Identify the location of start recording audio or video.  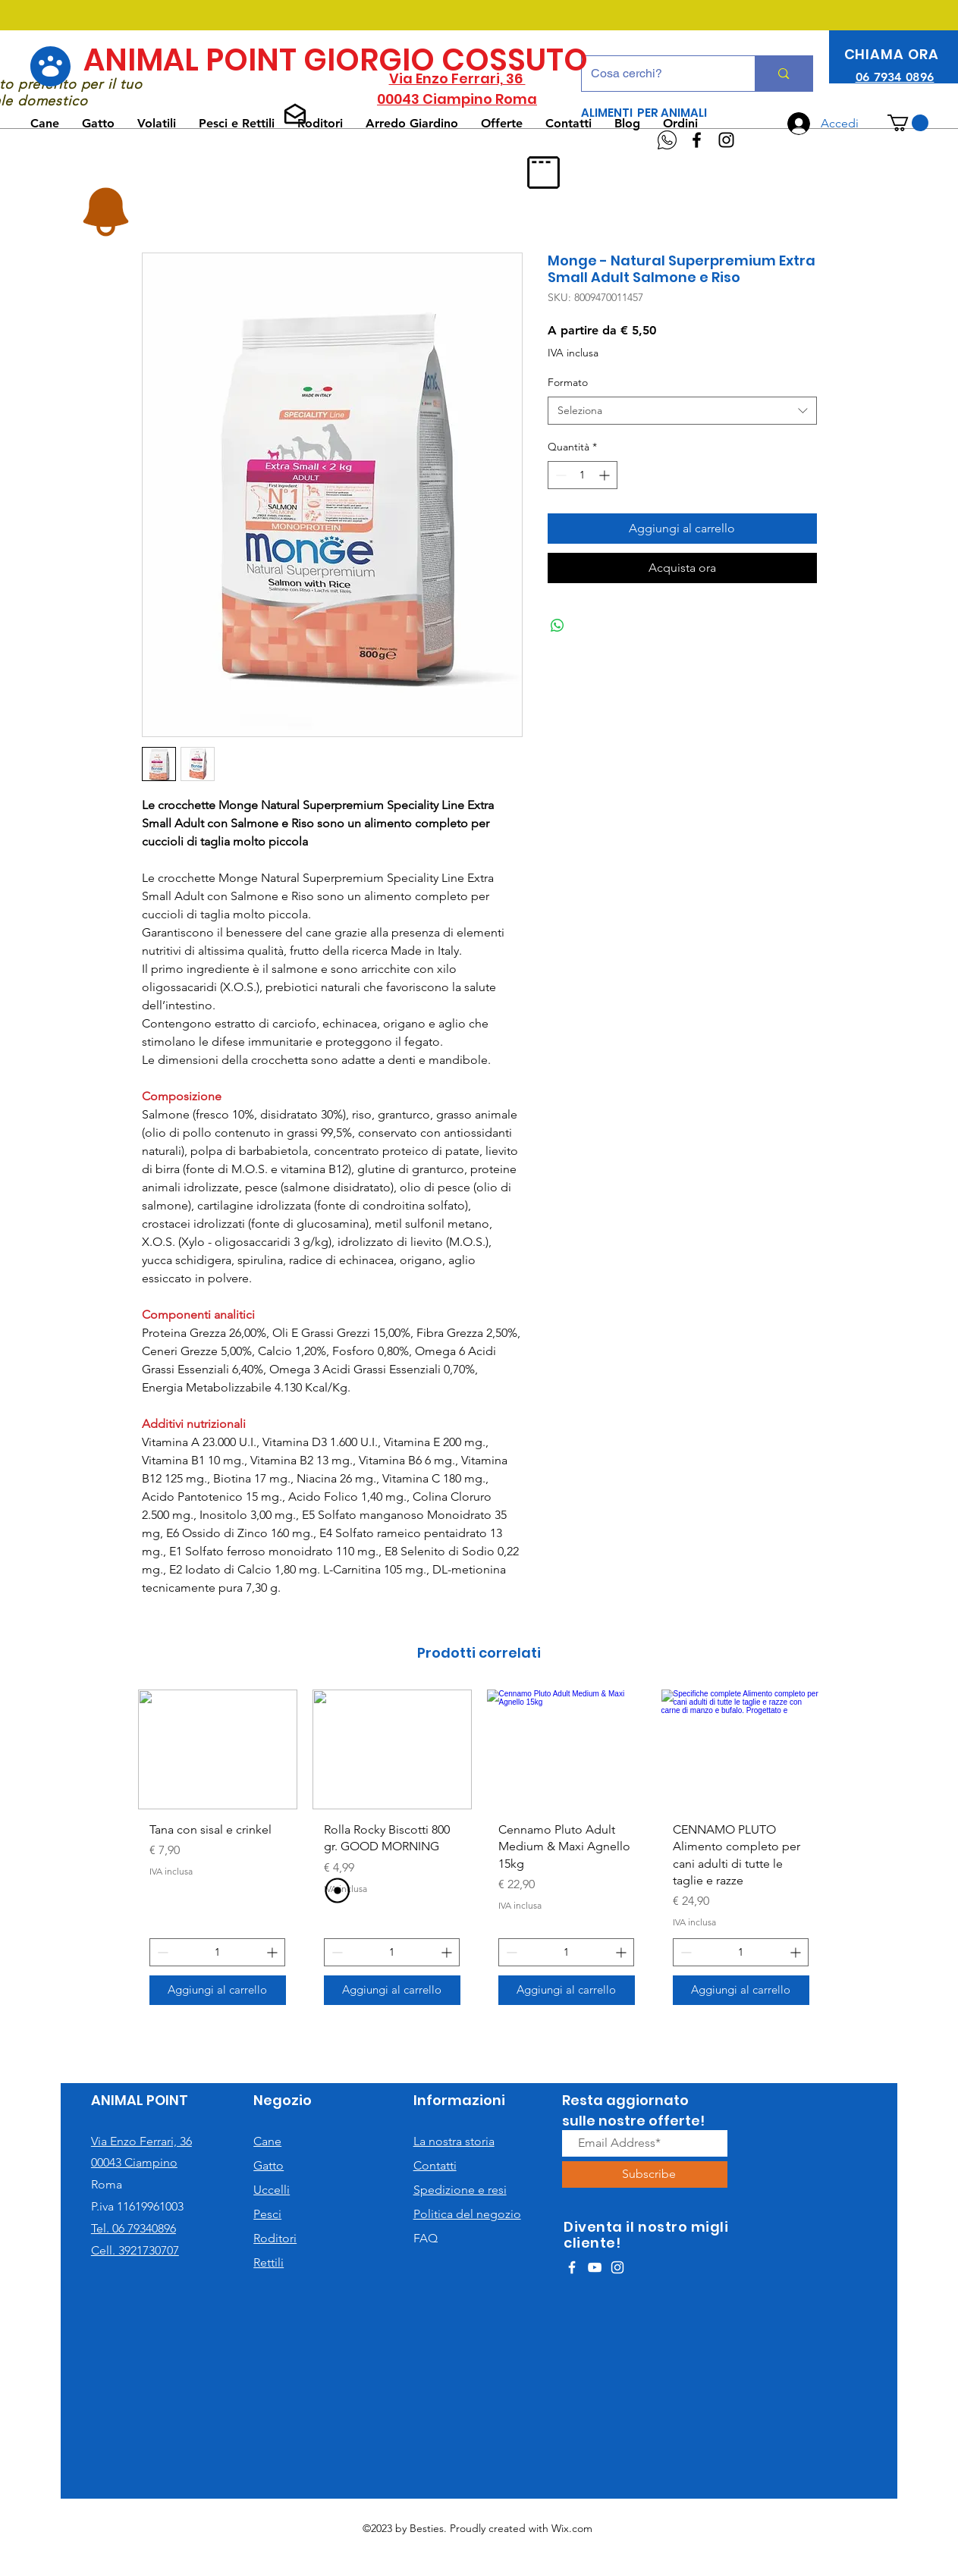
(338, 1890).